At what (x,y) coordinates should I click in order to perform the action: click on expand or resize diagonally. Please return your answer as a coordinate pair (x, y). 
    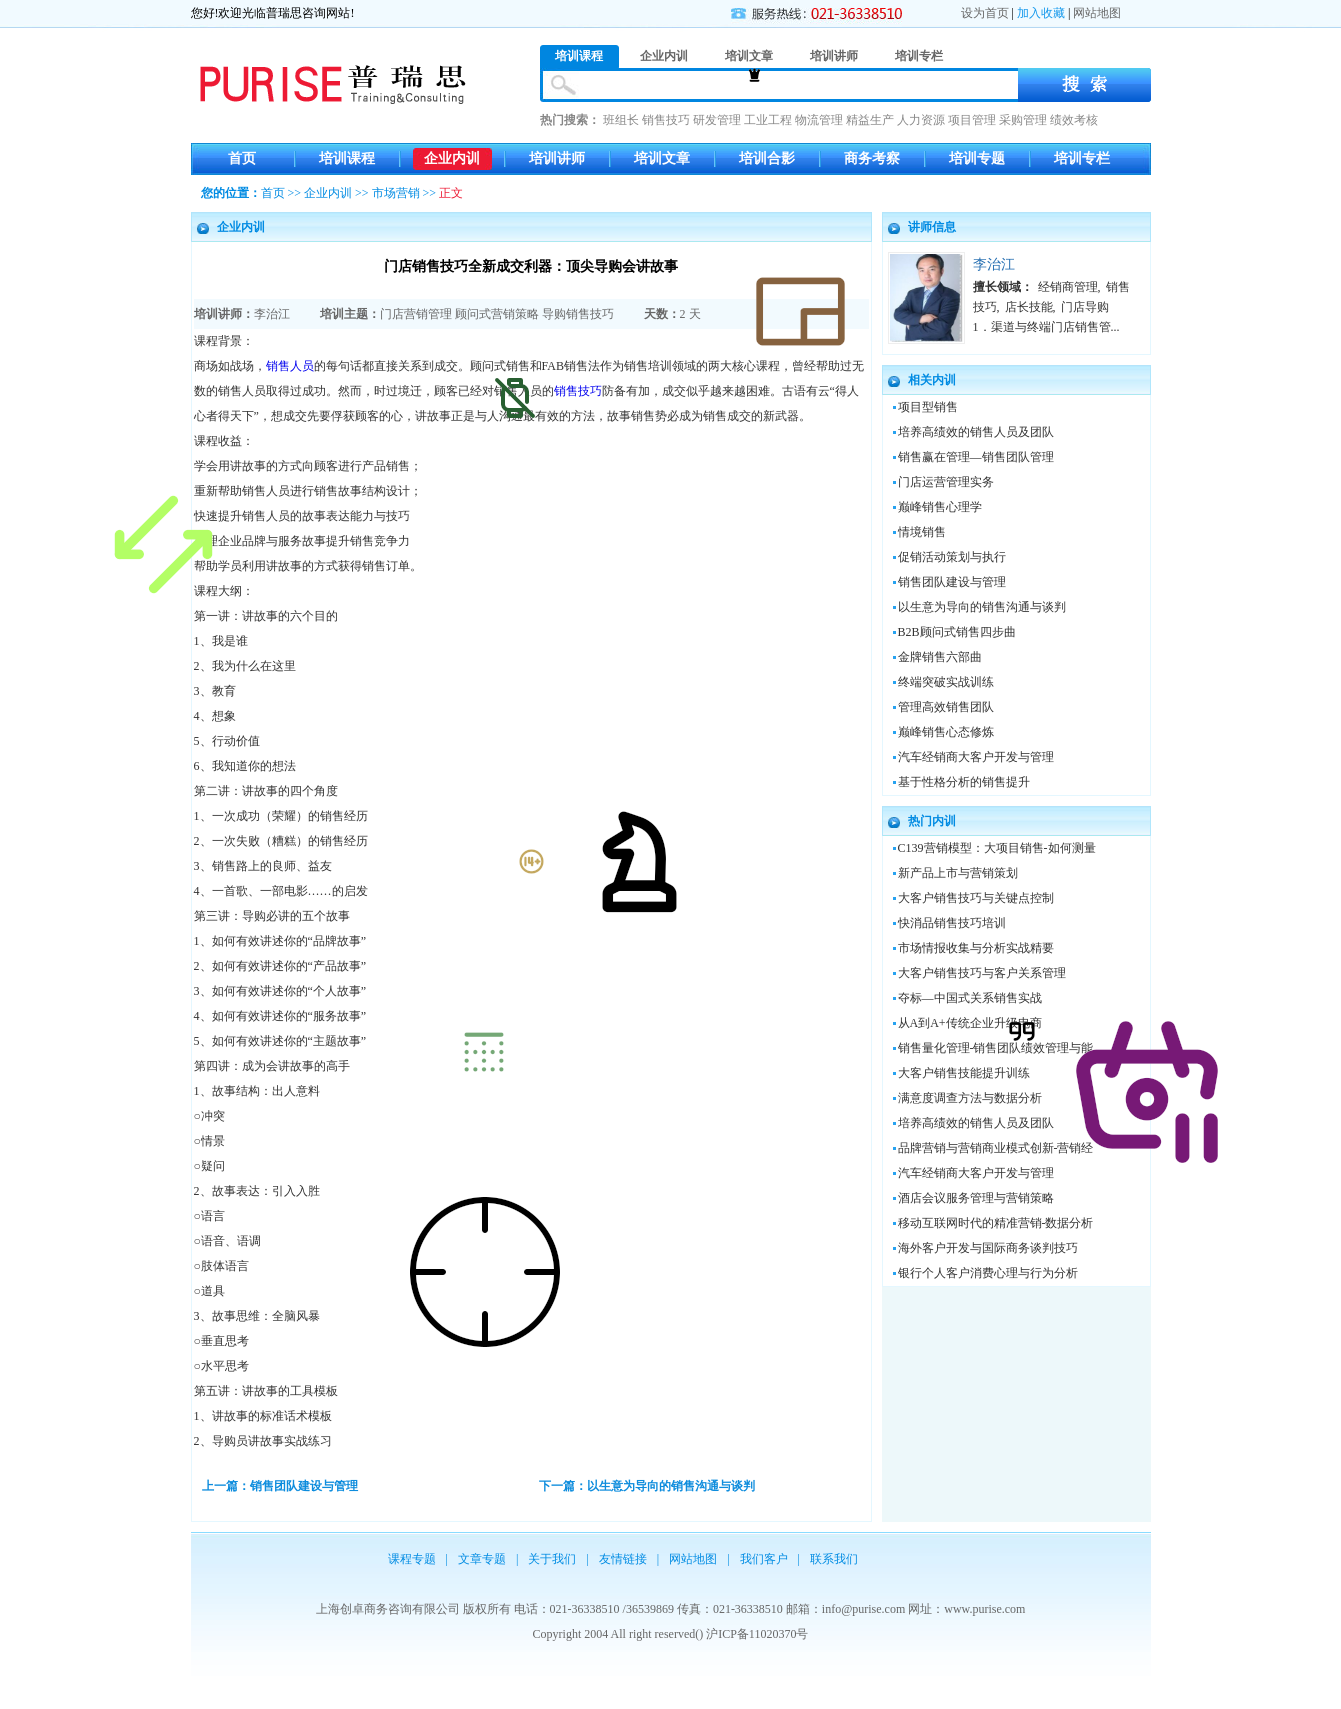
    Looking at the image, I should click on (163, 544).